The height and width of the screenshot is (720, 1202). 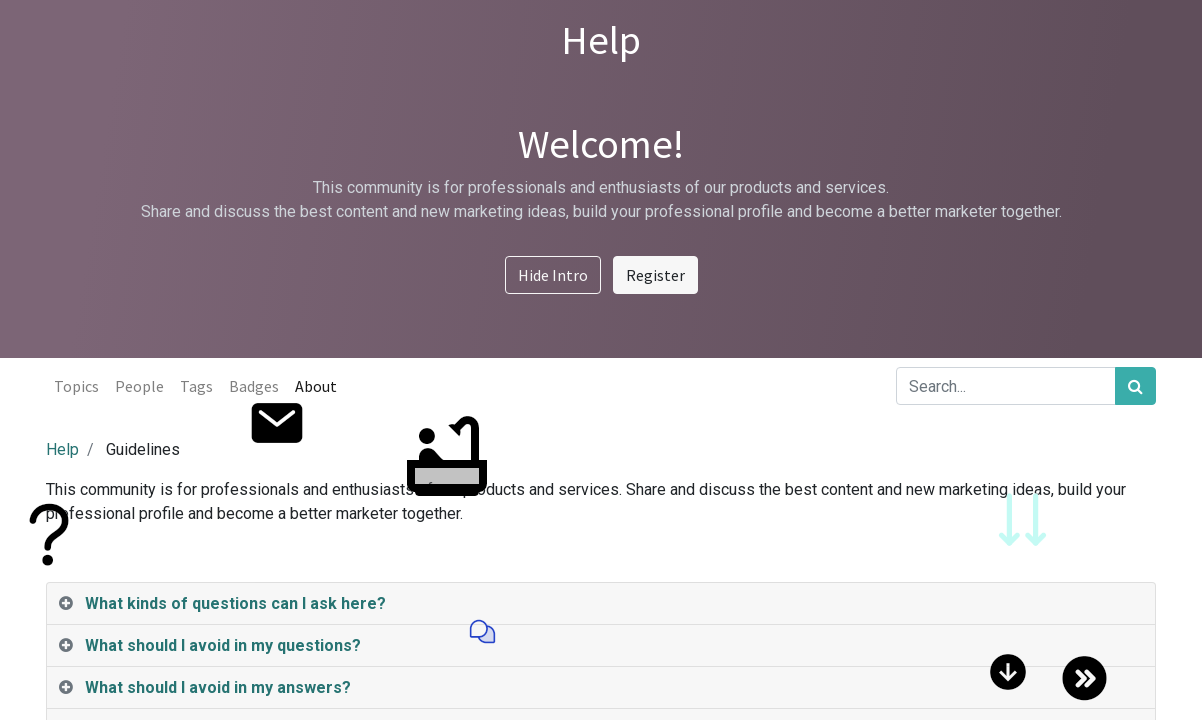 What do you see at coordinates (1008, 672) in the screenshot?
I see `download a file or content` at bounding box center [1008, 672].